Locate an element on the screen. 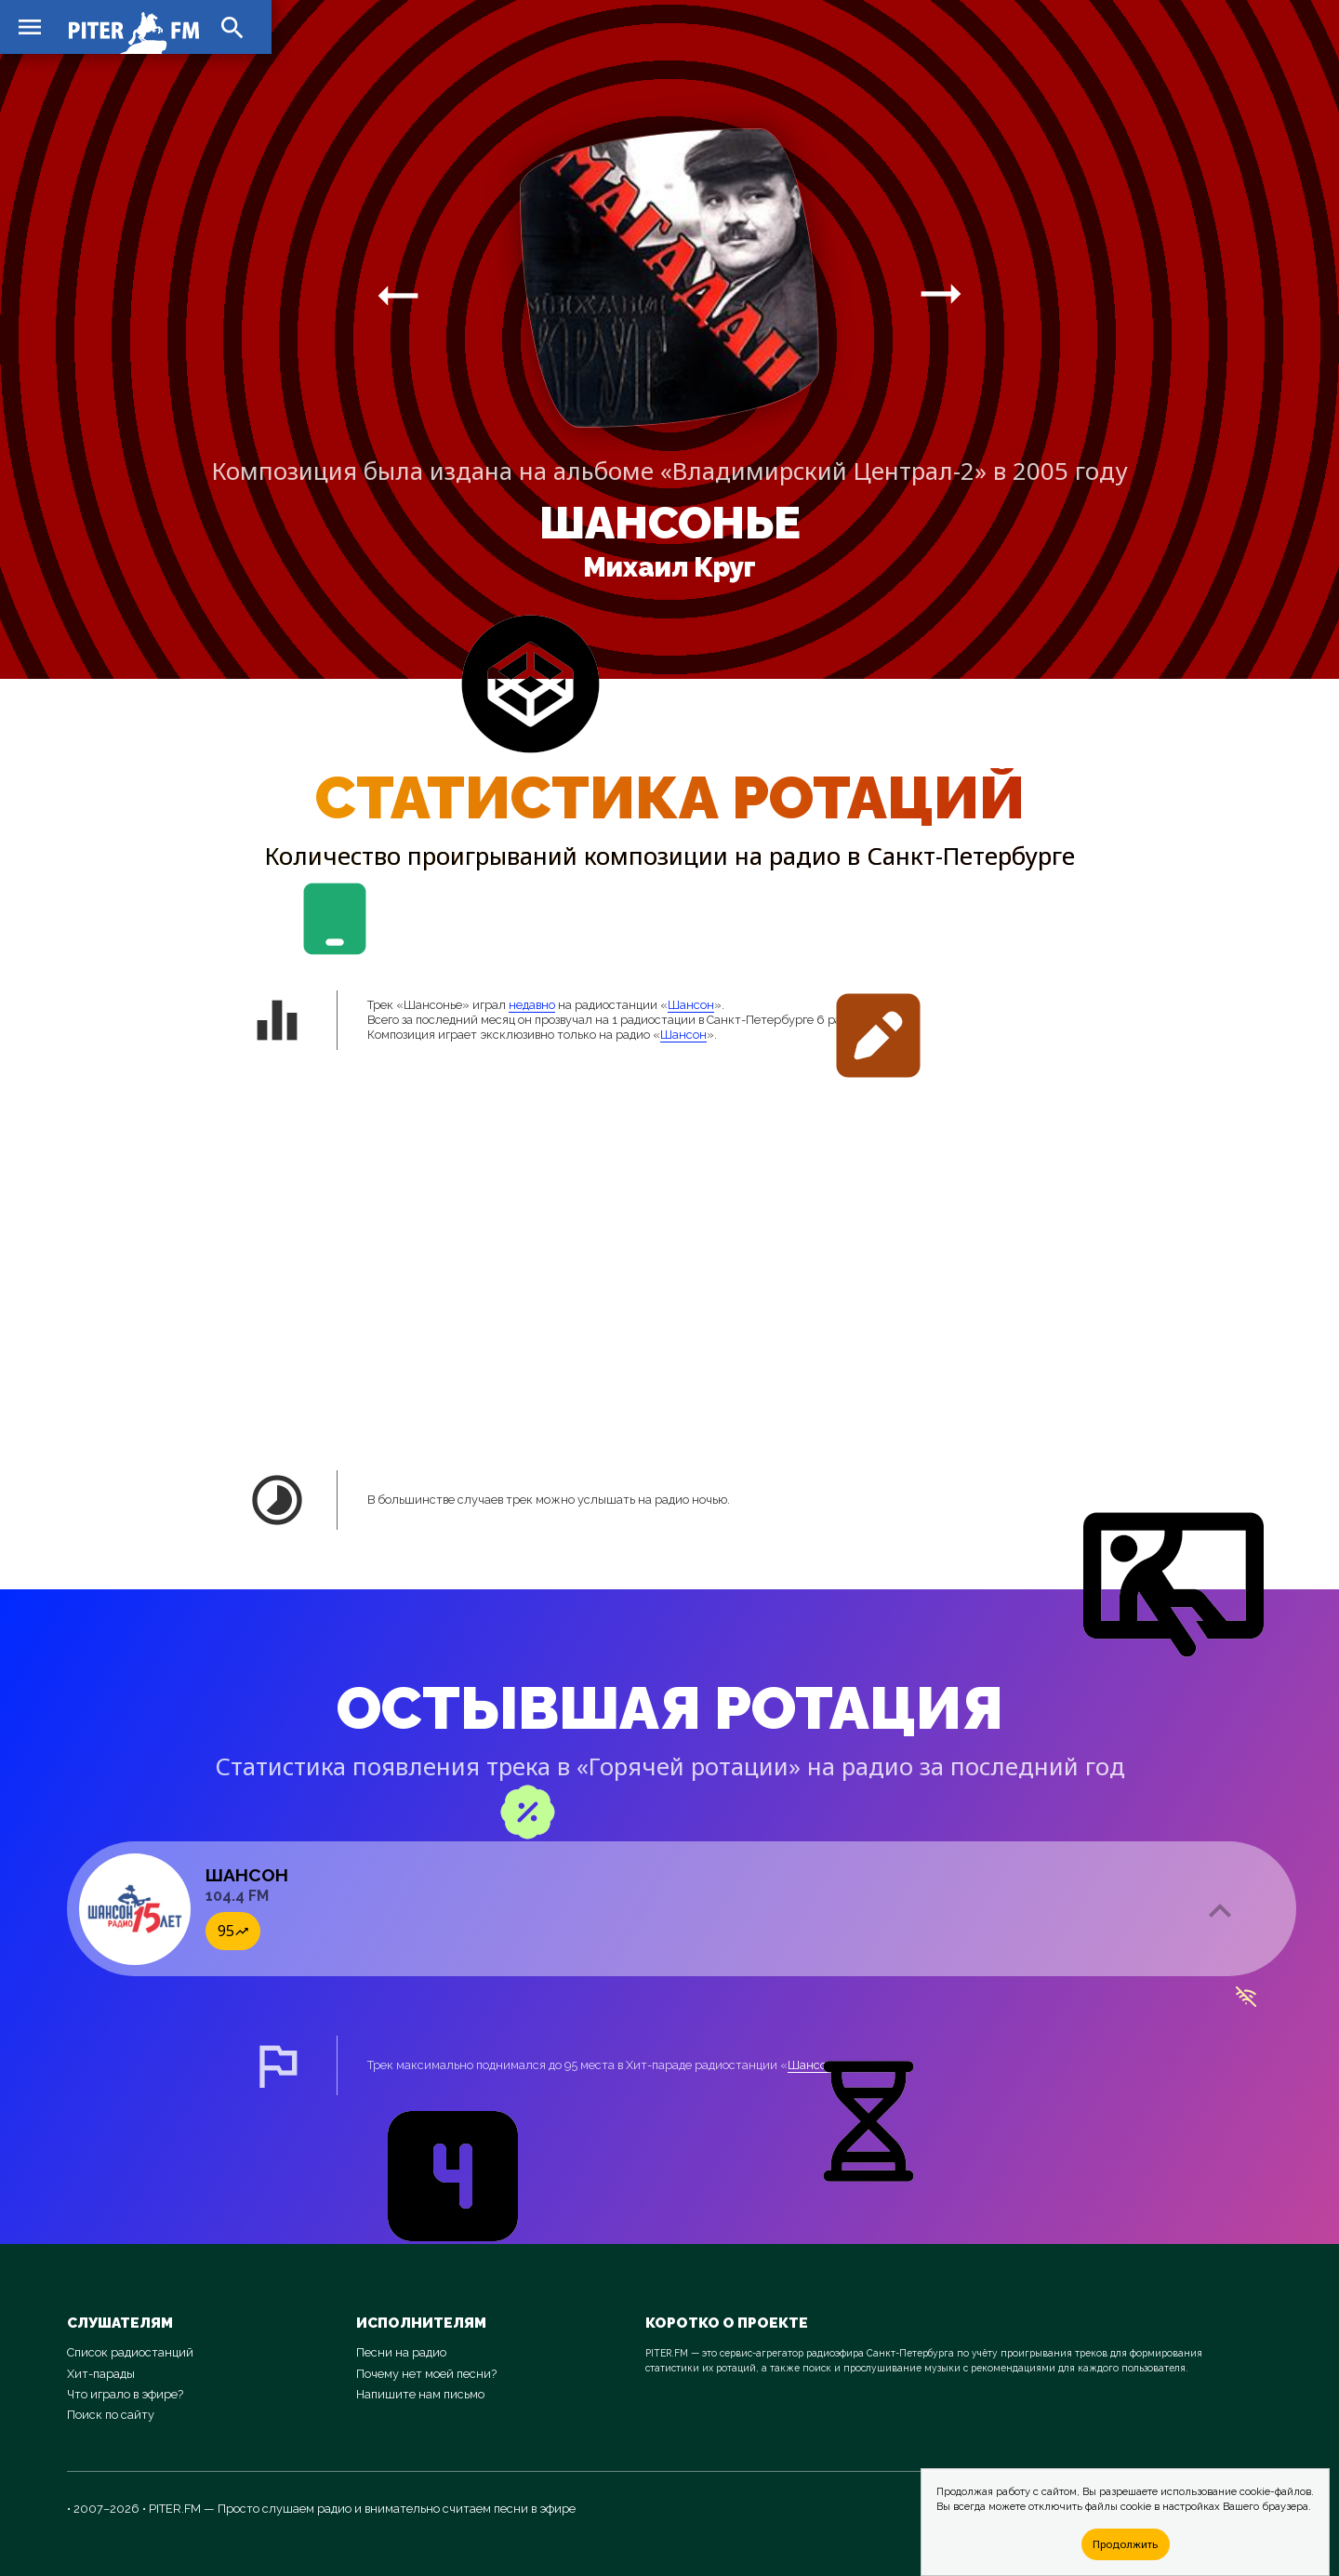 Image resolution: width=1339 pixels, height=2576 pixels. indicates a process is in progress is located at coordinates (868, 2121).